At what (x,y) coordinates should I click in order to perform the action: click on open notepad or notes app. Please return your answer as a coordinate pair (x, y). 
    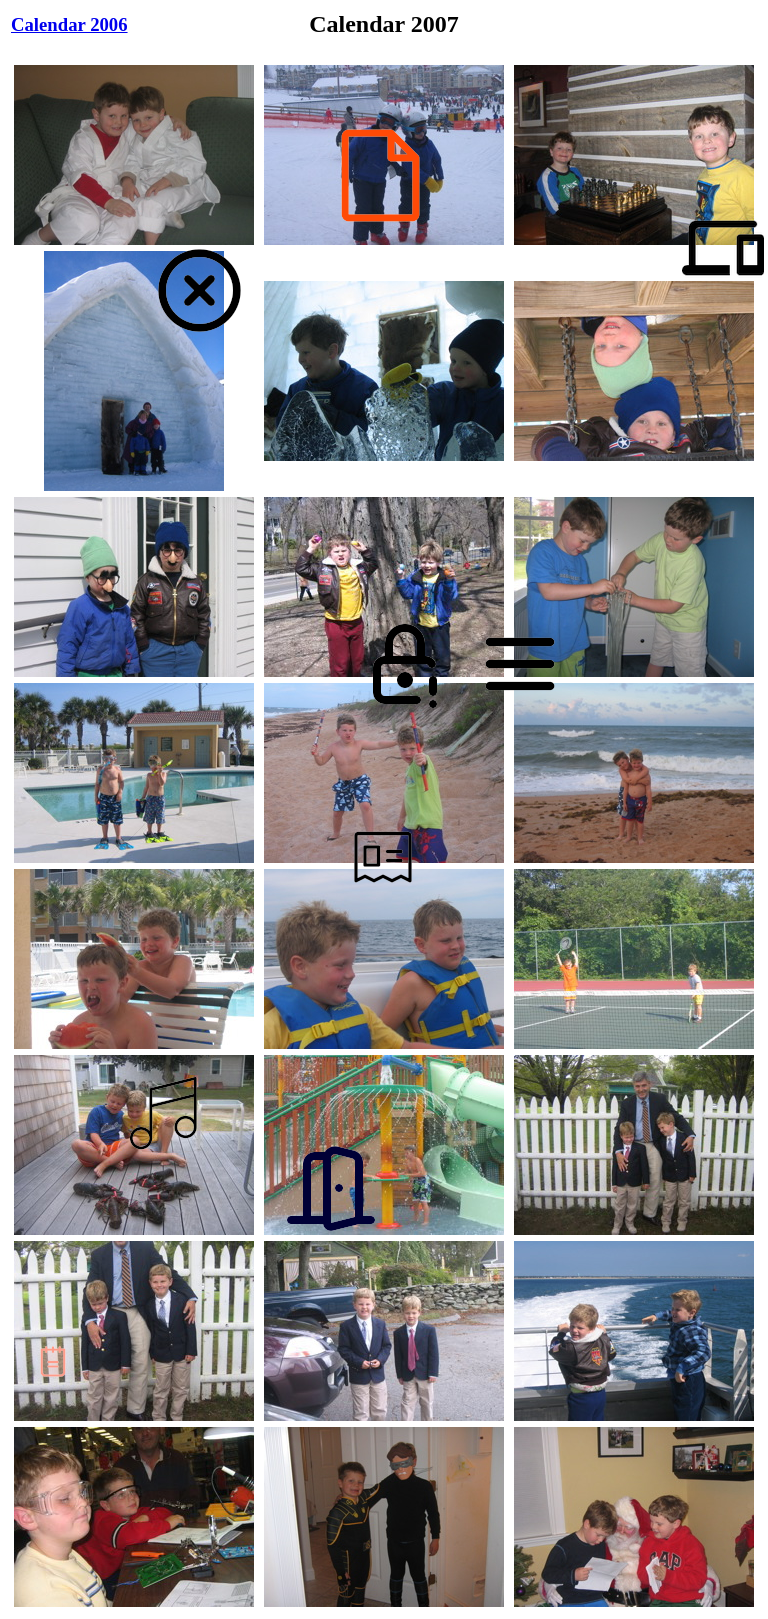
    Looking at the image, I should click on (53, 1362).